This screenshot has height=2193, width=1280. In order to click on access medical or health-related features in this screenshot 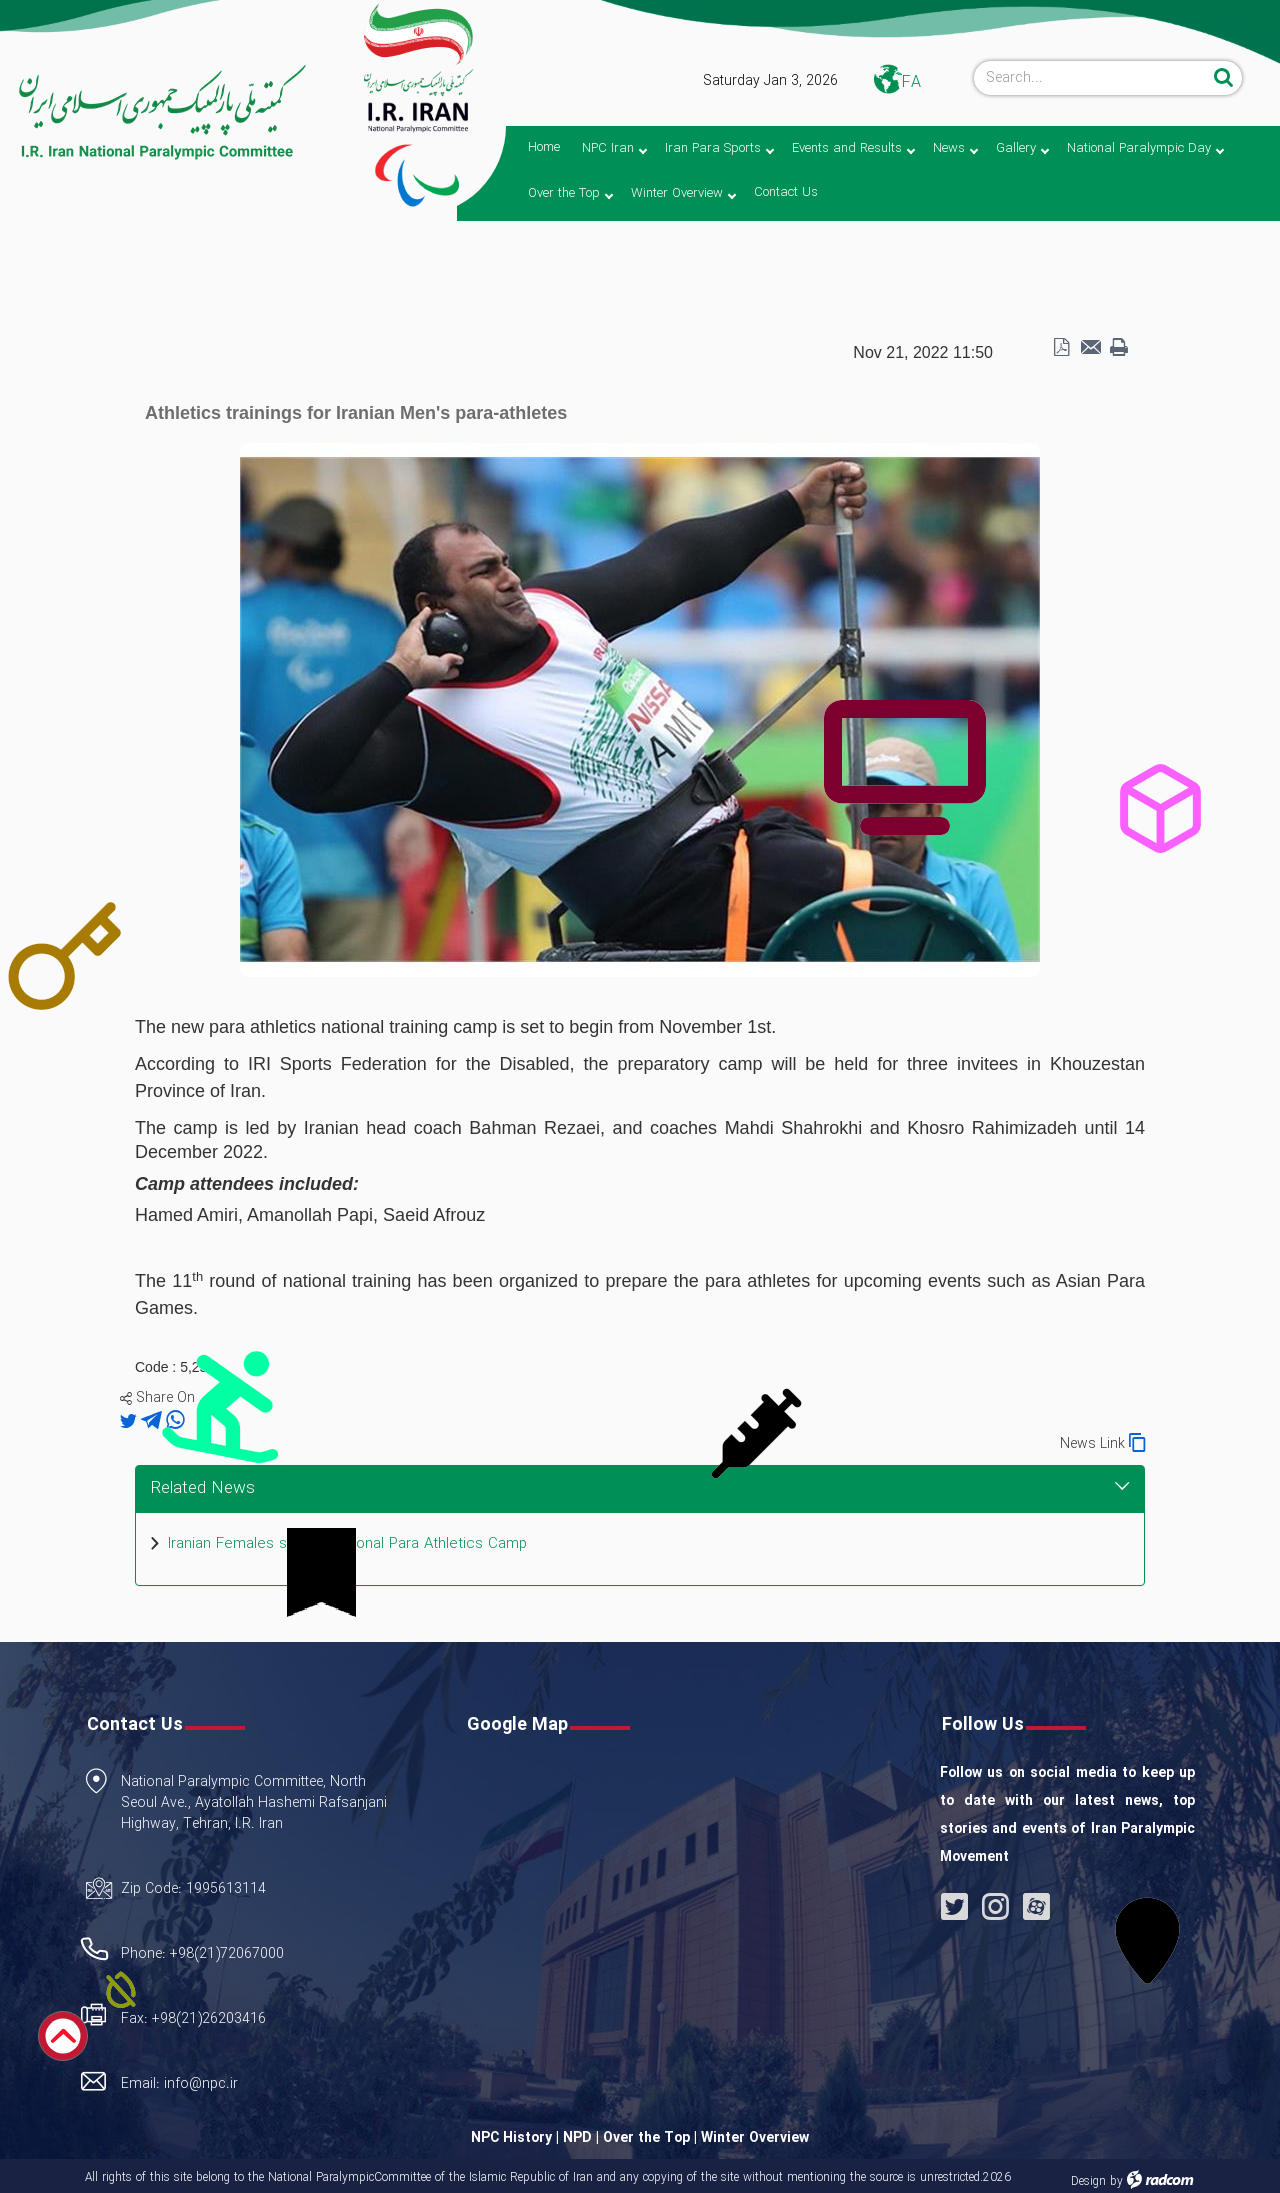, I will do `click(754, 1435)`.